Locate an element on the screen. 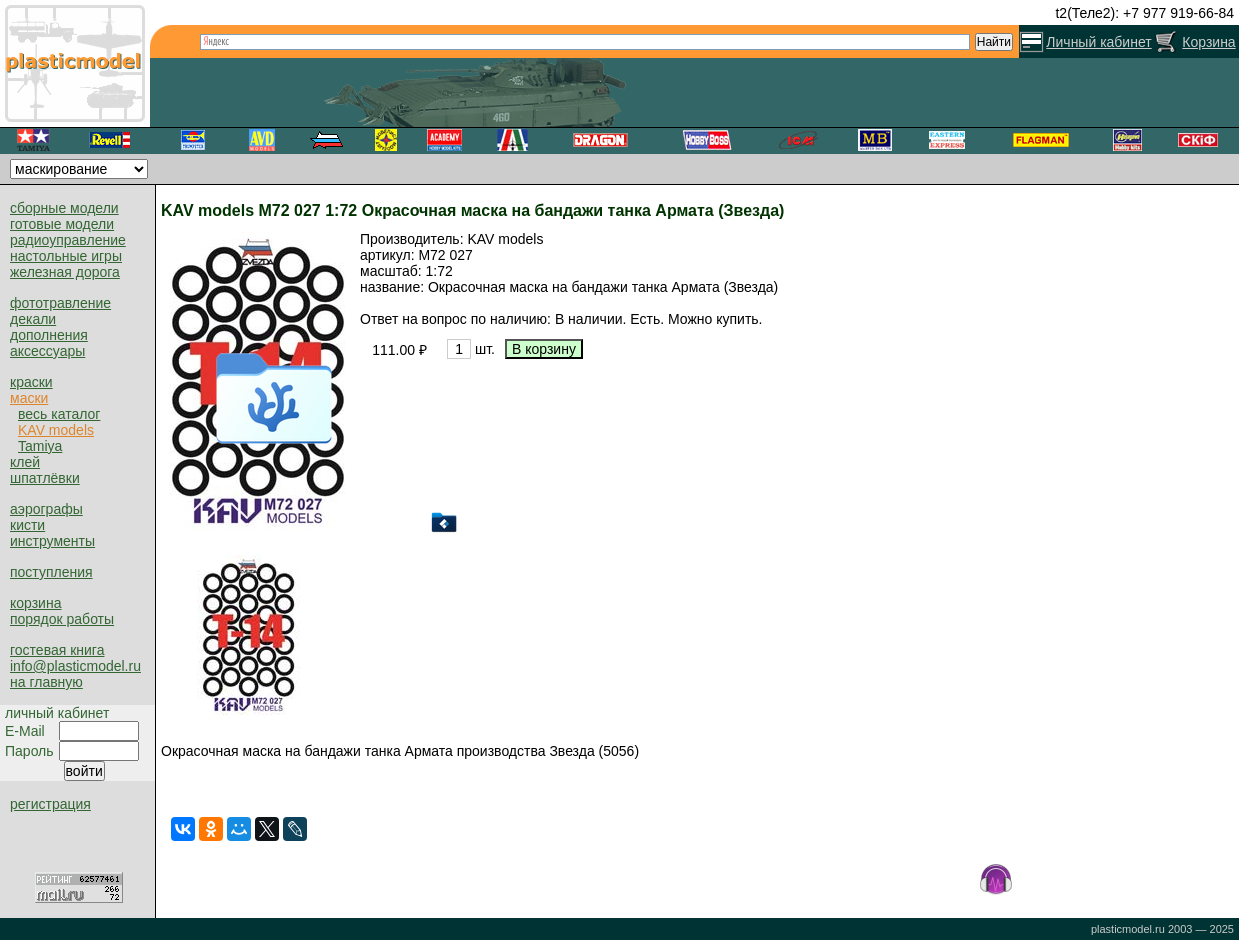  folder containing VSCodium projects or files is located at coordinates (273, 401).